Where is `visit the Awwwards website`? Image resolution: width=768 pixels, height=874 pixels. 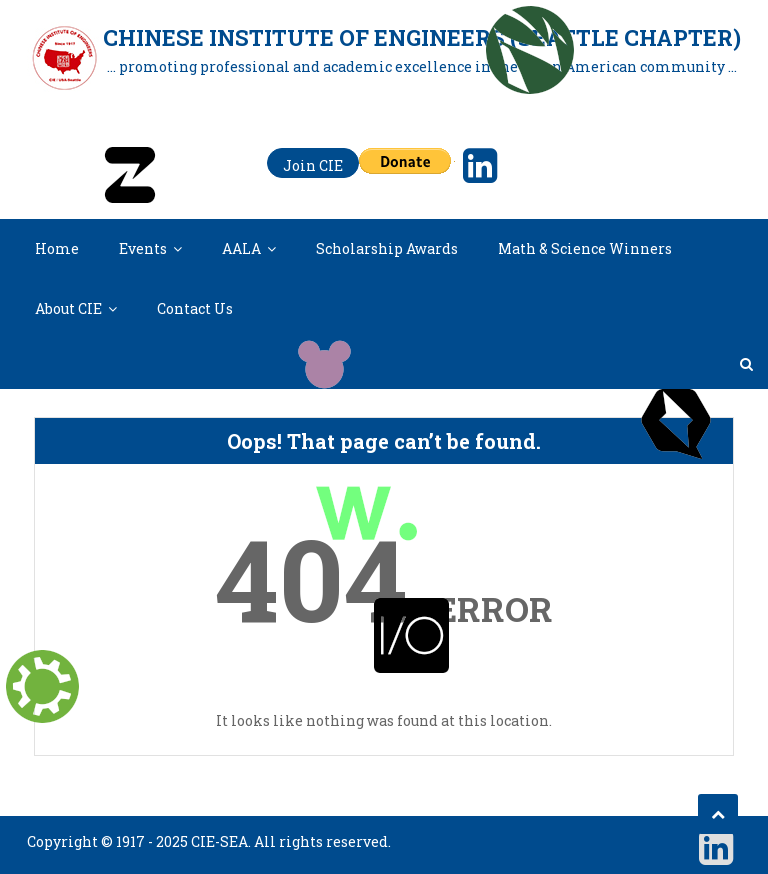
visit the Awwwards website is located at coordinates (366, 513).